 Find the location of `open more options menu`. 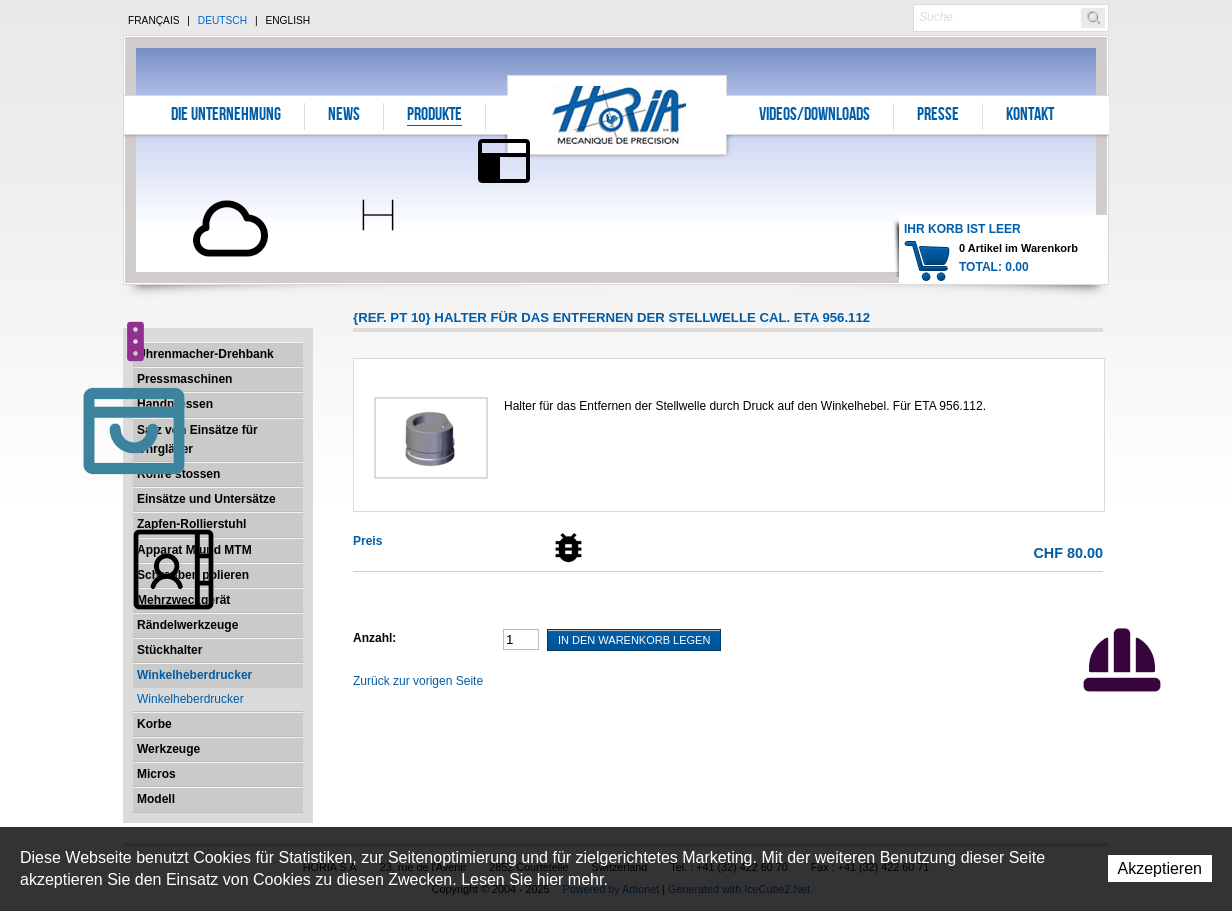

open more options menu is located at coordinates (135, 341).